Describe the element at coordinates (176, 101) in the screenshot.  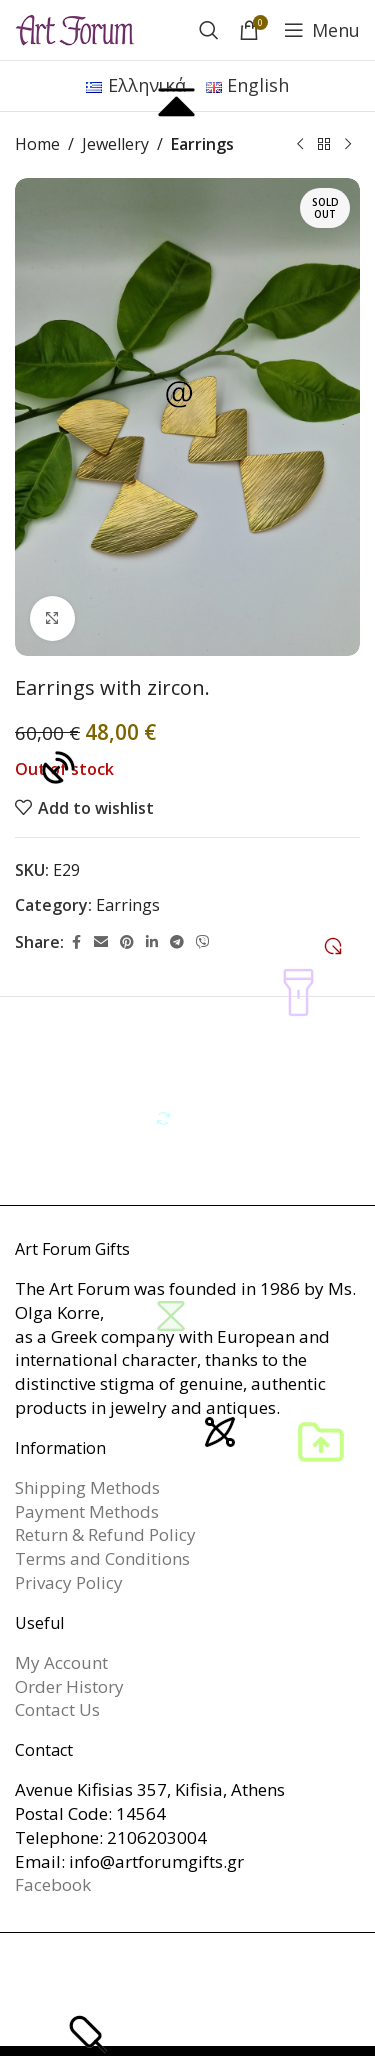
I see `collapse to top or minimize panel` at that location.